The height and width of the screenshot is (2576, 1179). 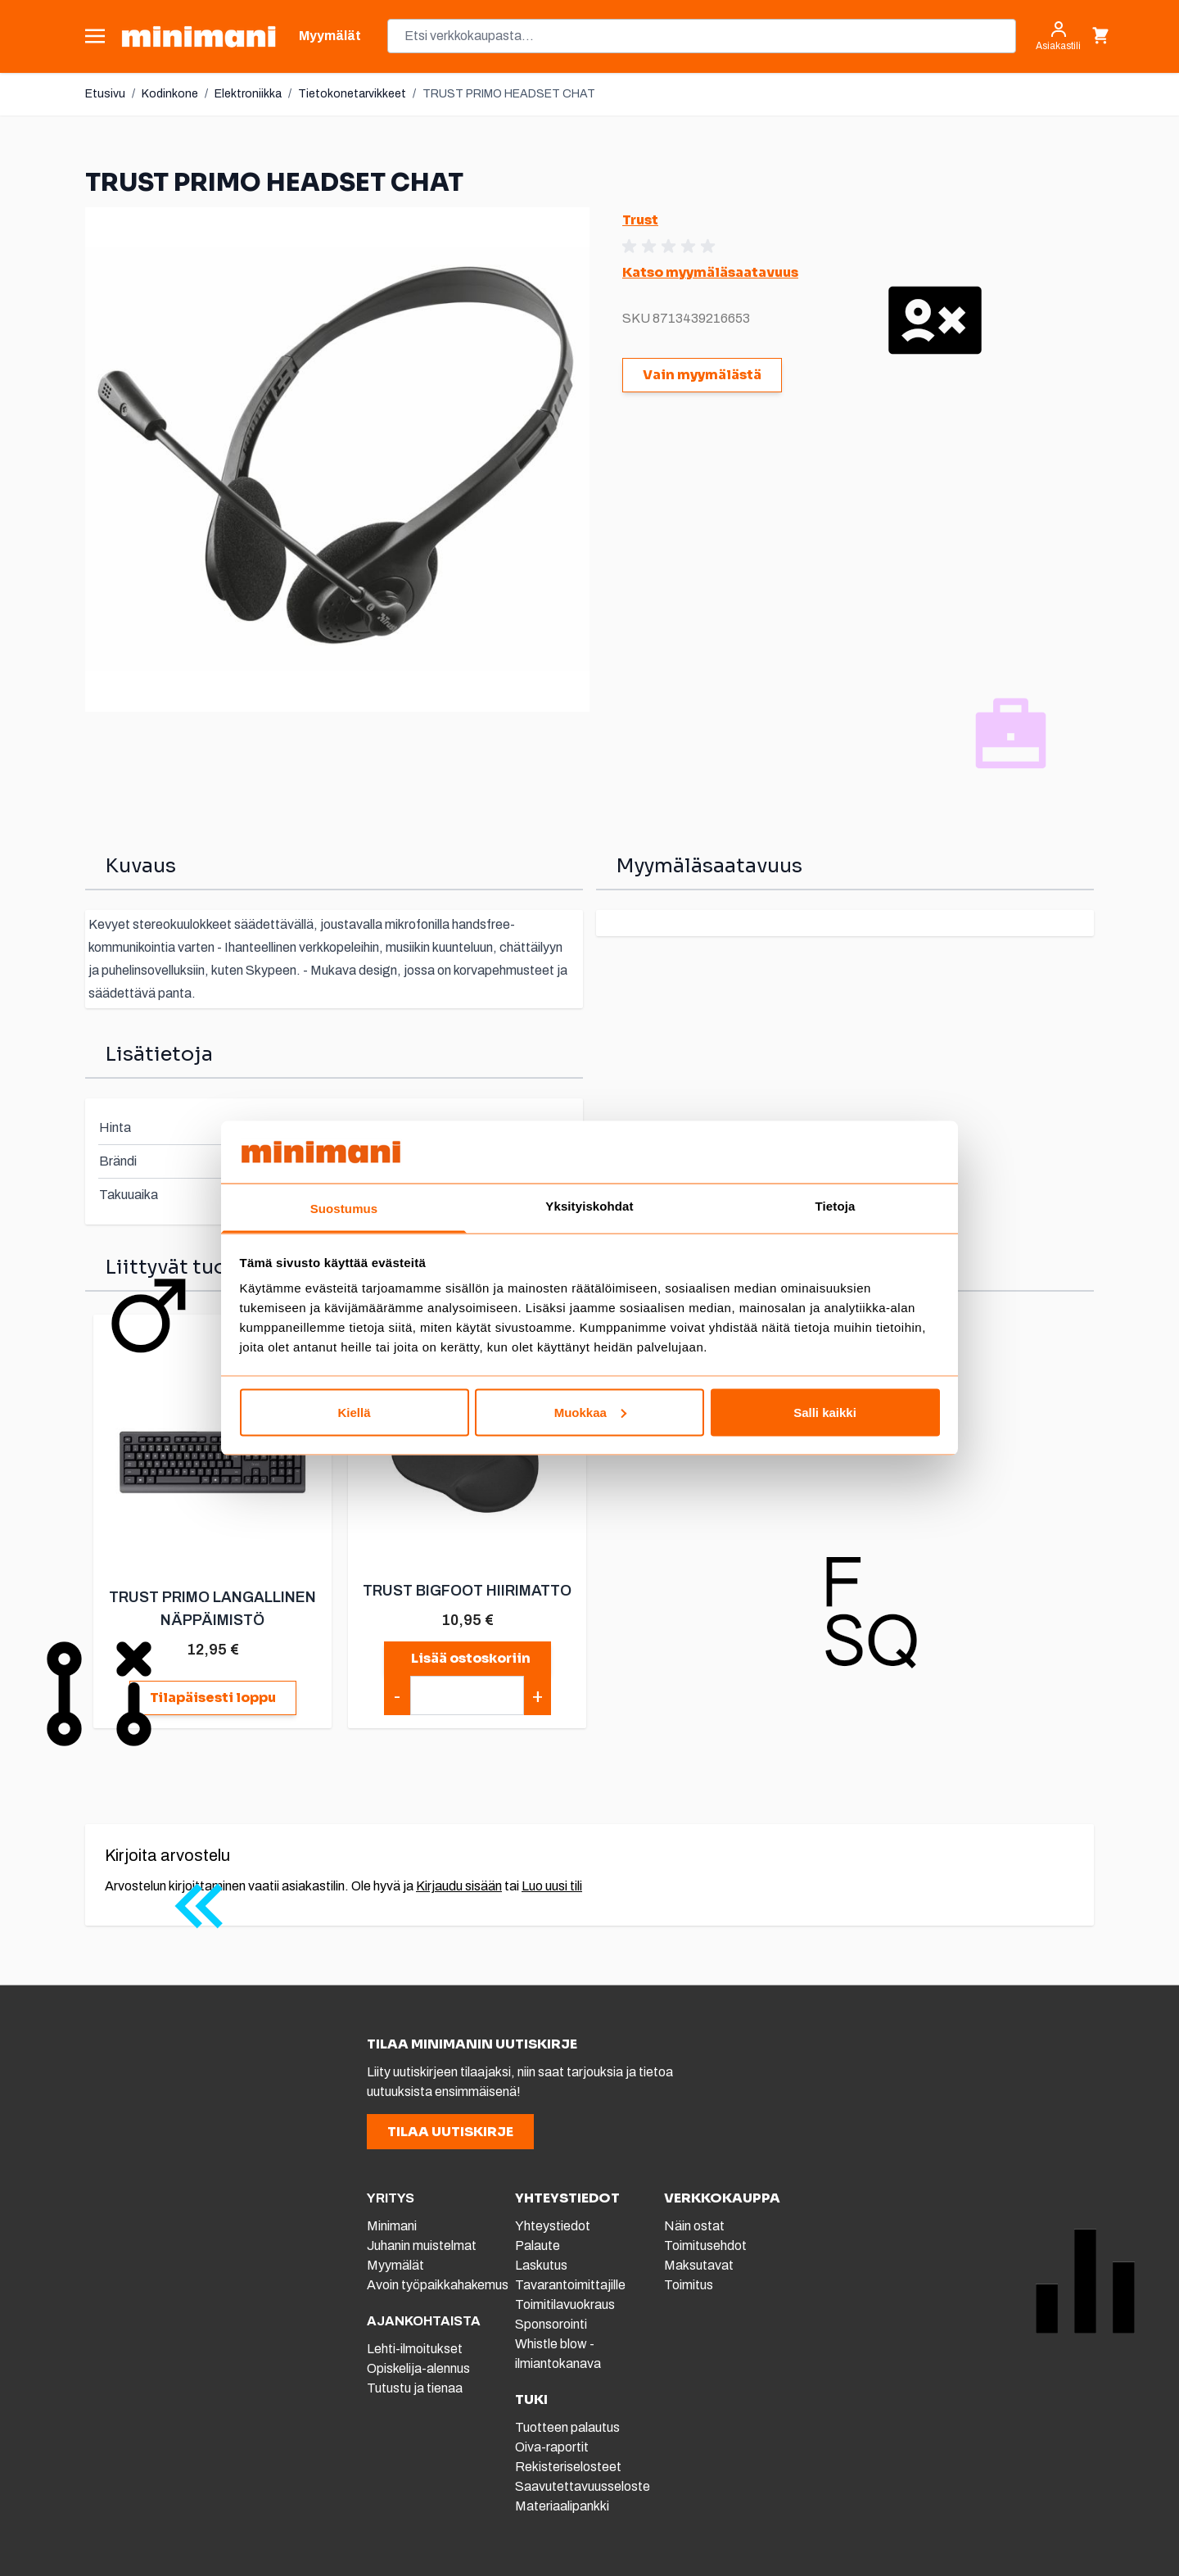 What do you see at coordinates (871, 1613) in the screenshot?
I see `open foursquare app` at bounding box center [871, 1613].